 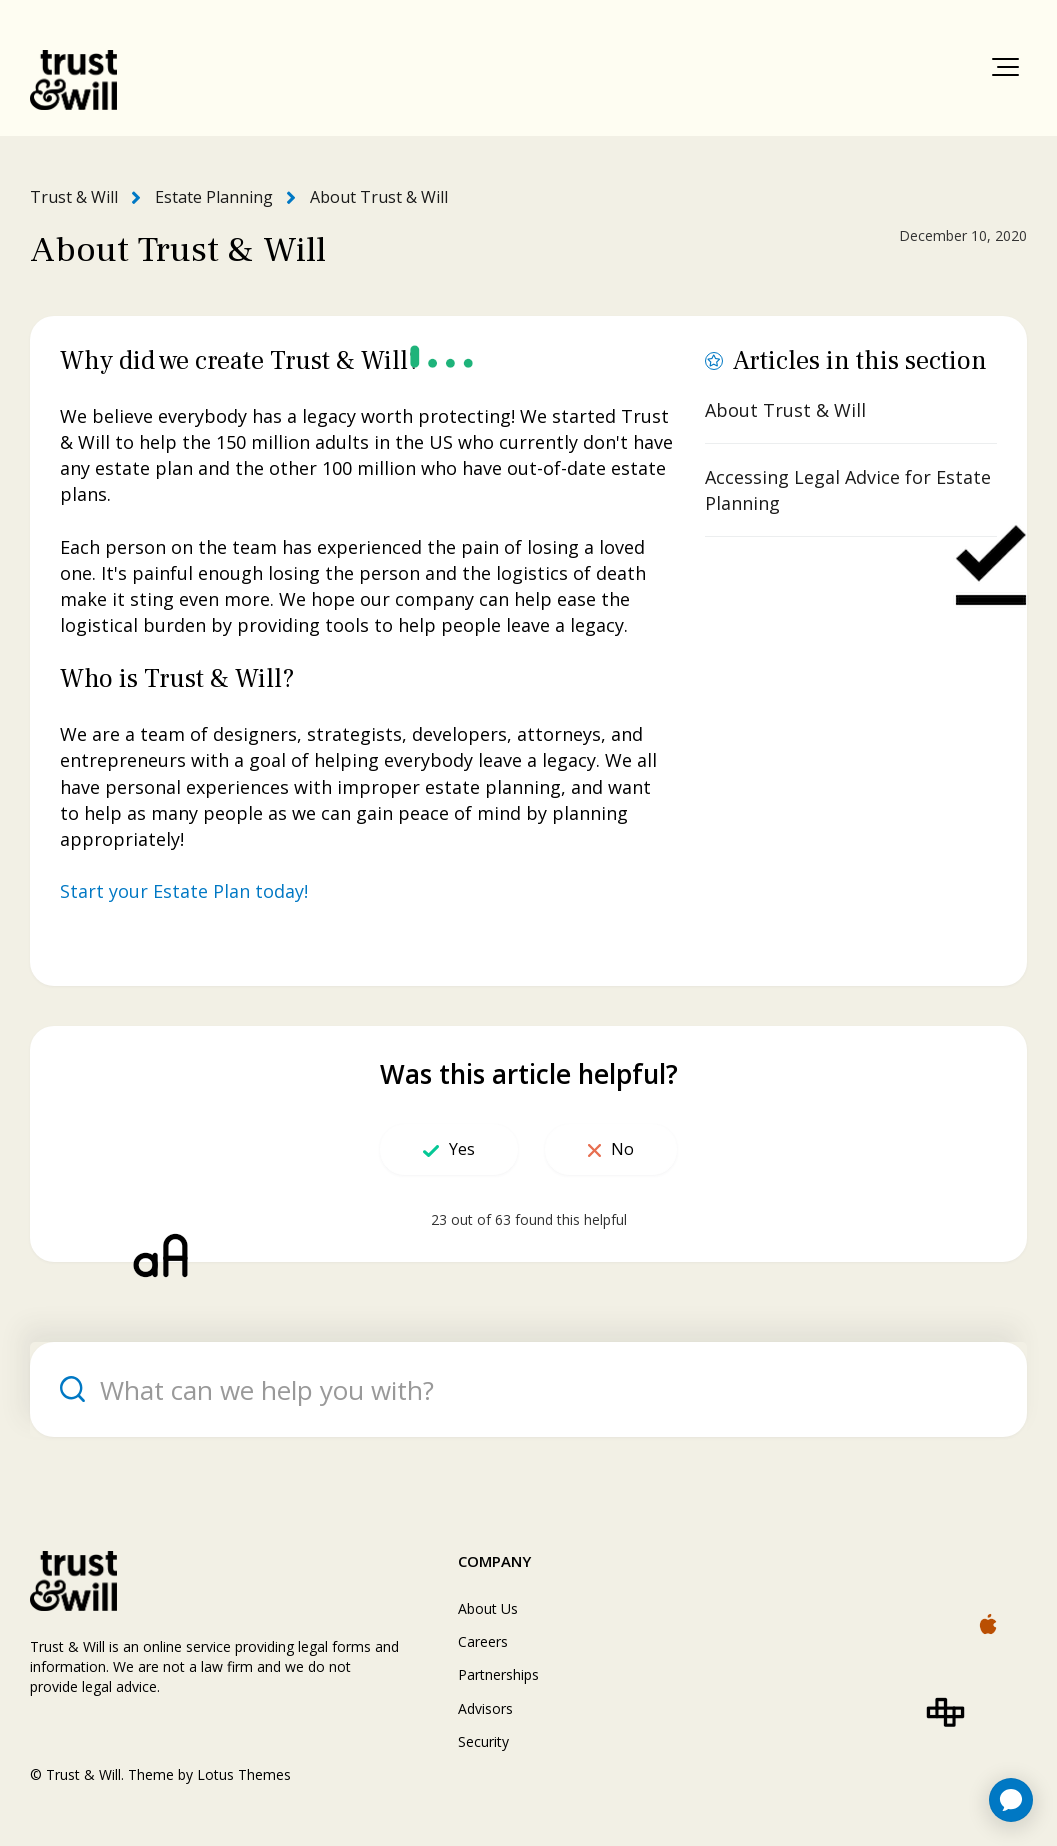 What do you see at coordinates (160, 1255) in the screenshot?
I see `toggle between uppercase and lowercase text` at bounding box center [160, 1255].